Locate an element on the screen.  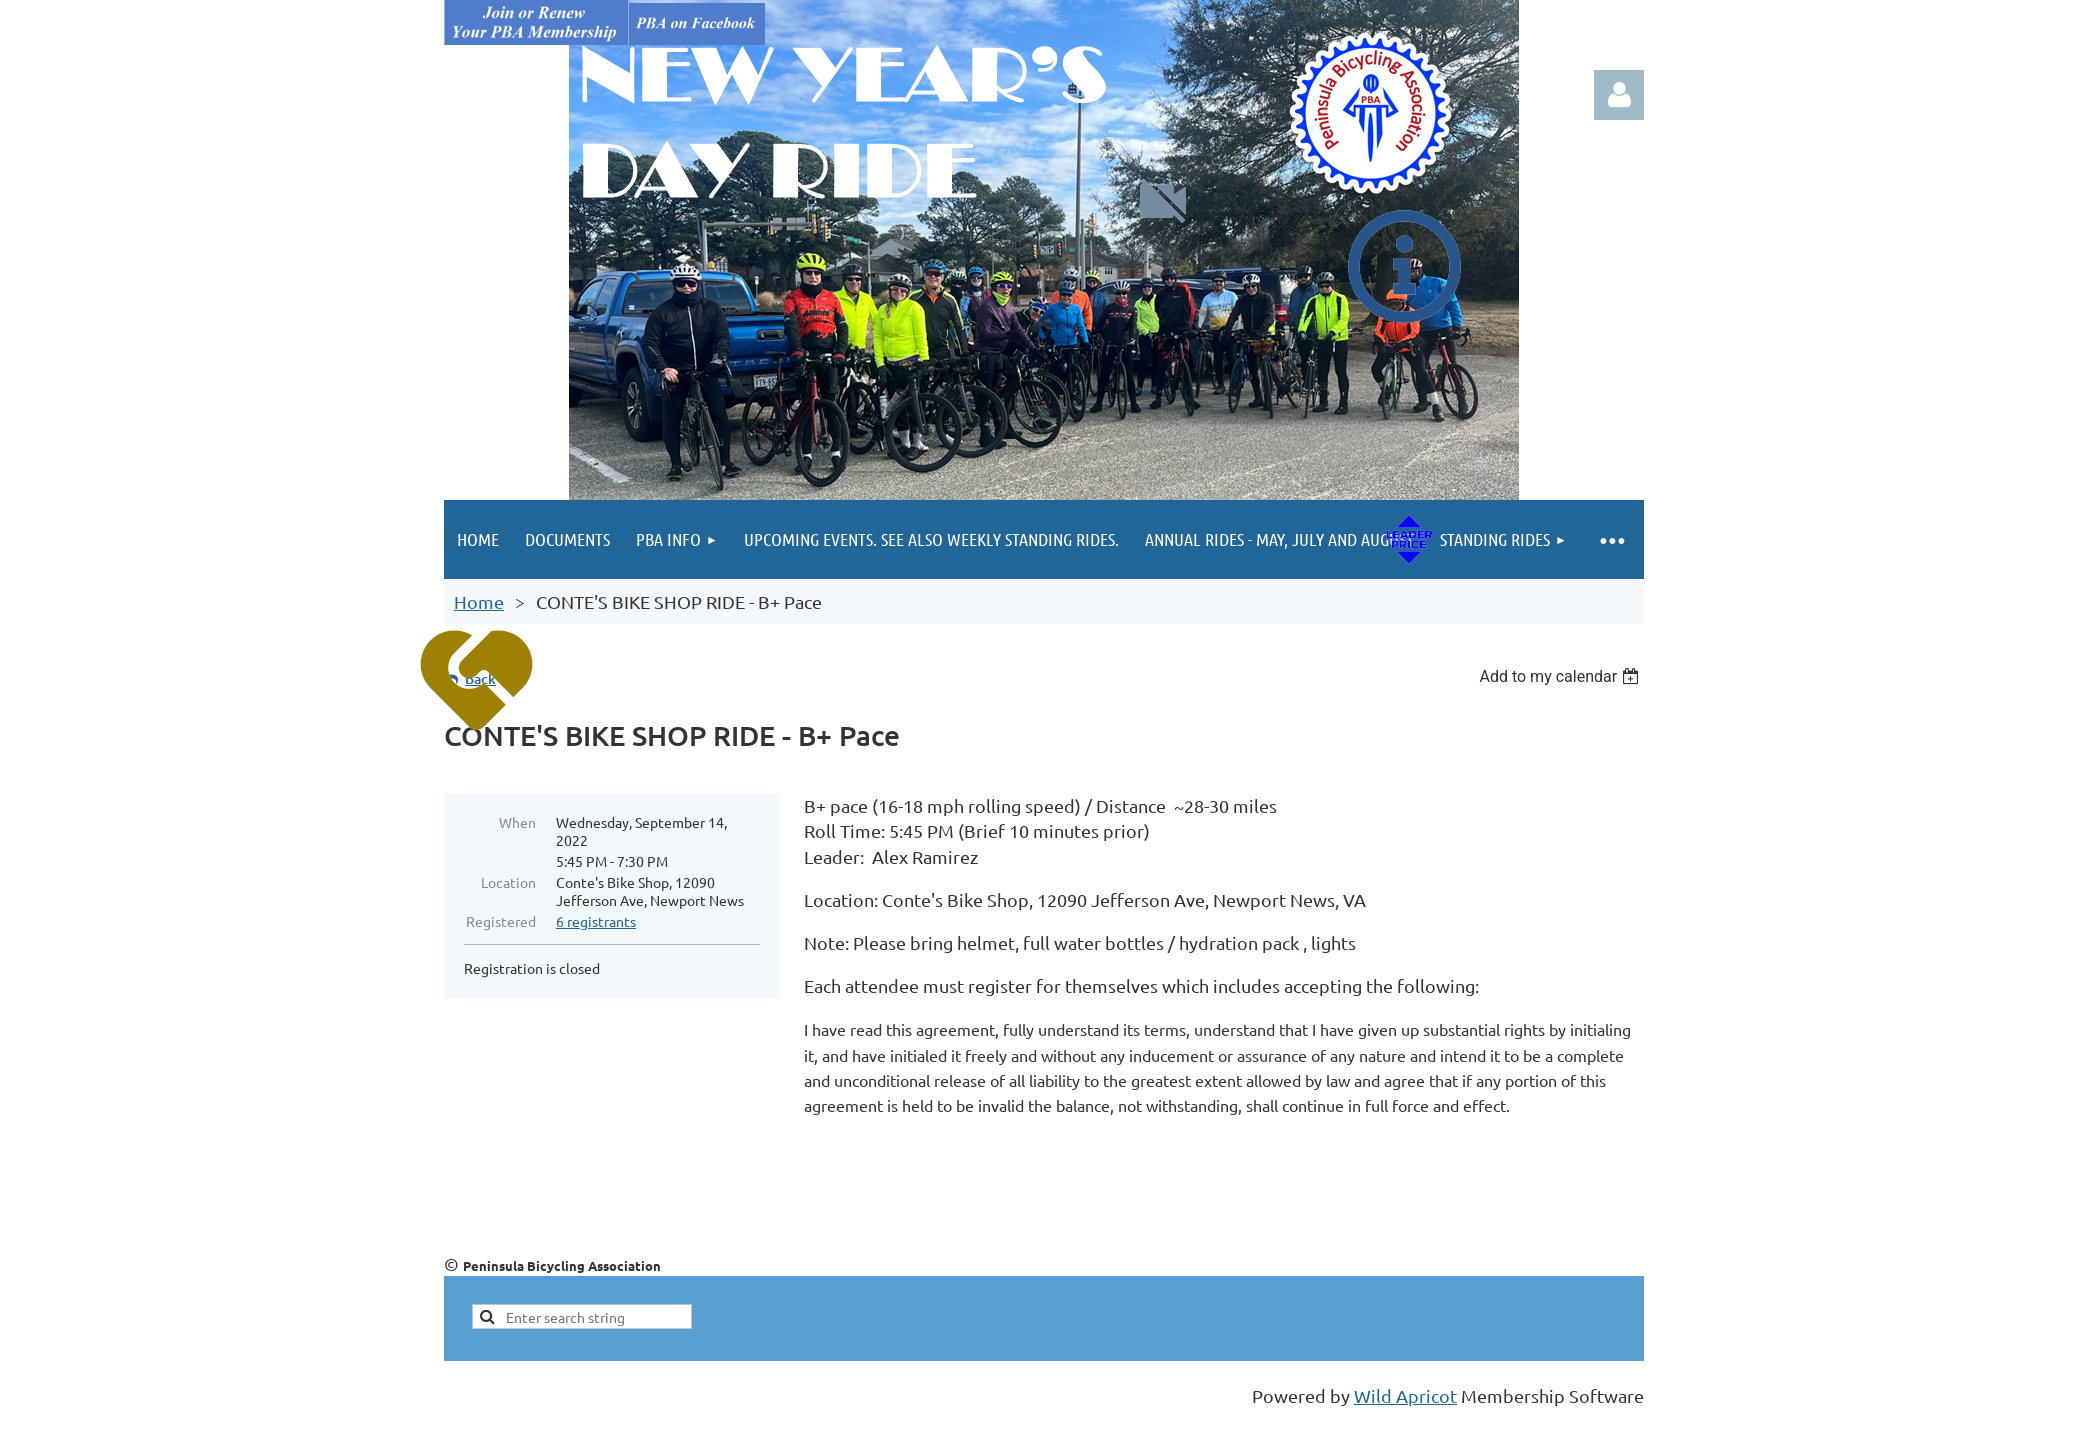
access customer service or support is located at coordinates (476, 679).